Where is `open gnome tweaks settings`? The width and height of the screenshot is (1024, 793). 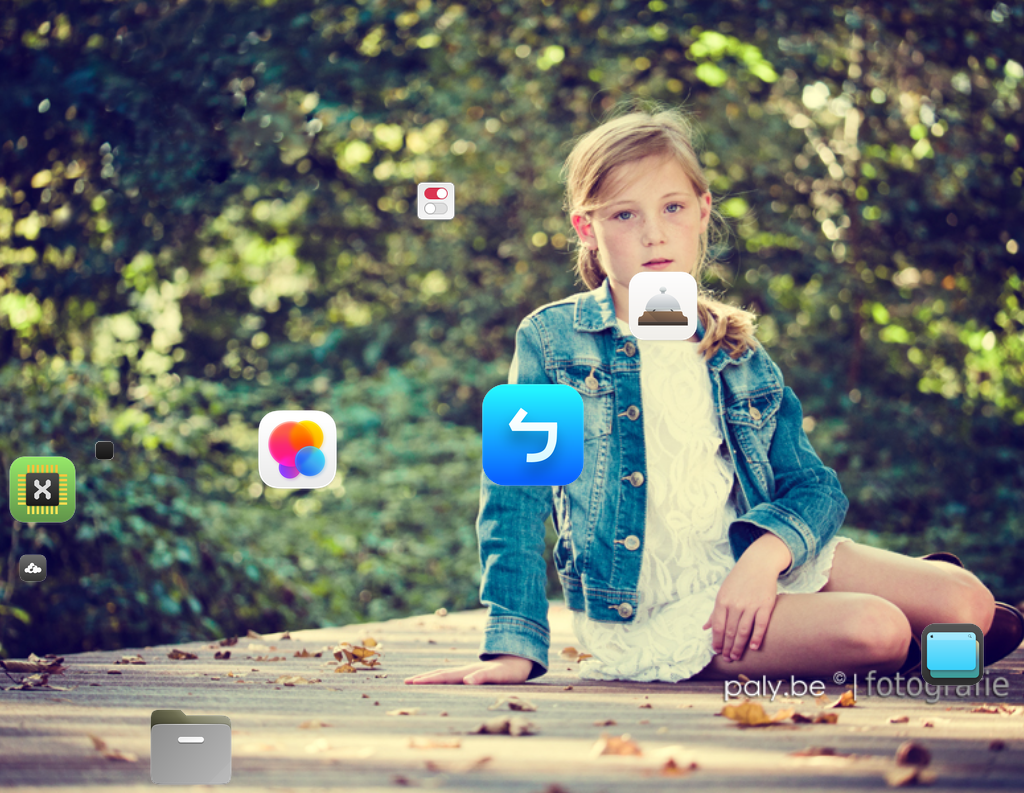 open gnome tweaks settings is located at coordinates (436, 201).